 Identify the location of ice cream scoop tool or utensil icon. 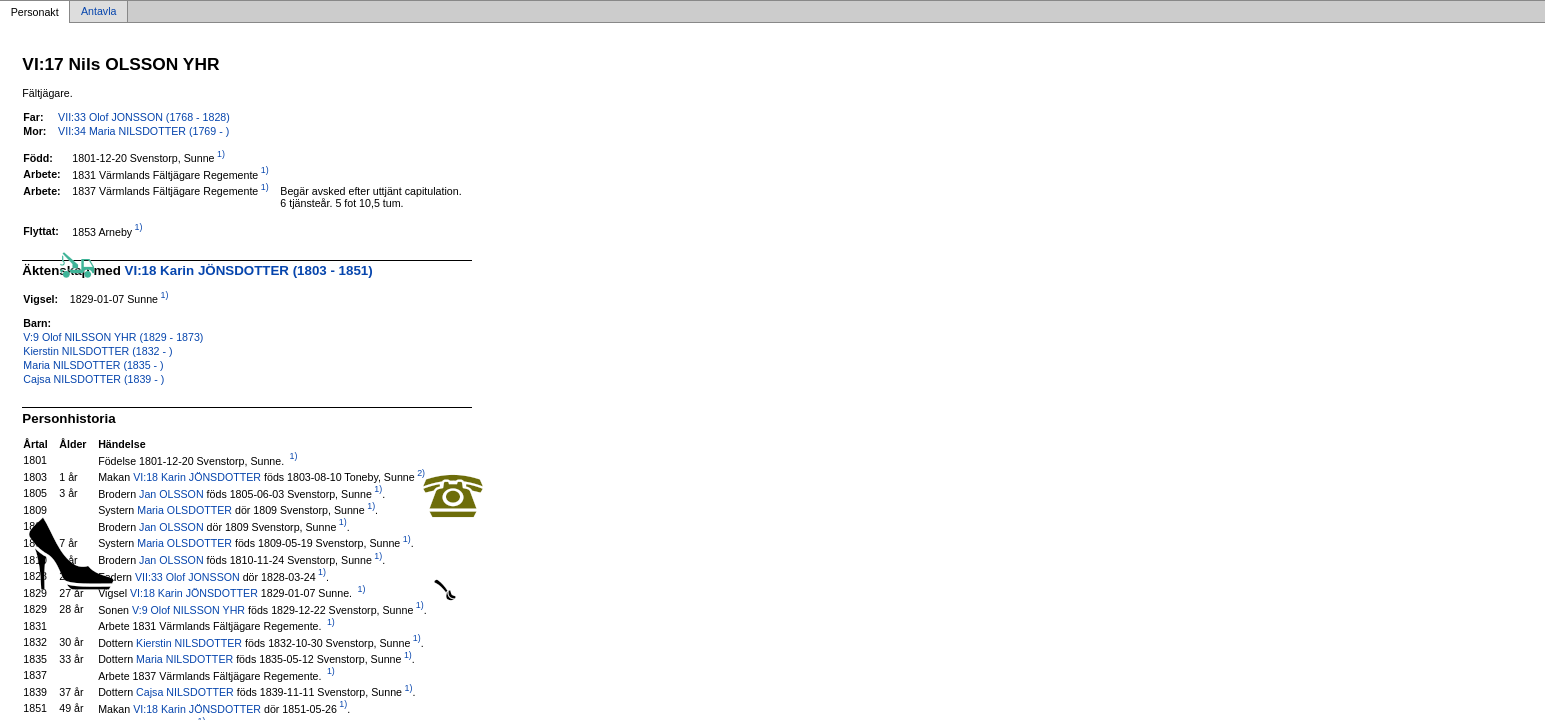
(445, 590).